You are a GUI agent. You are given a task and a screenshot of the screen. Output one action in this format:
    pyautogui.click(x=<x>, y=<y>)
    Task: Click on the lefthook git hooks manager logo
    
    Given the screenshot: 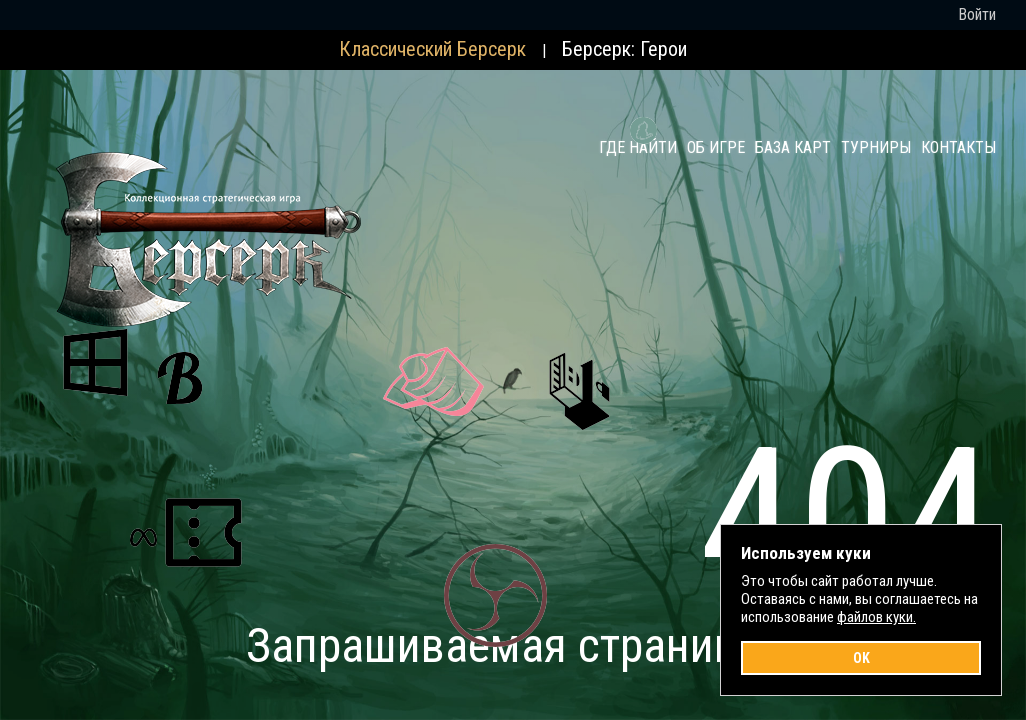 What is the action you would take?
    pyautogui.click(x=433, y=381)
    